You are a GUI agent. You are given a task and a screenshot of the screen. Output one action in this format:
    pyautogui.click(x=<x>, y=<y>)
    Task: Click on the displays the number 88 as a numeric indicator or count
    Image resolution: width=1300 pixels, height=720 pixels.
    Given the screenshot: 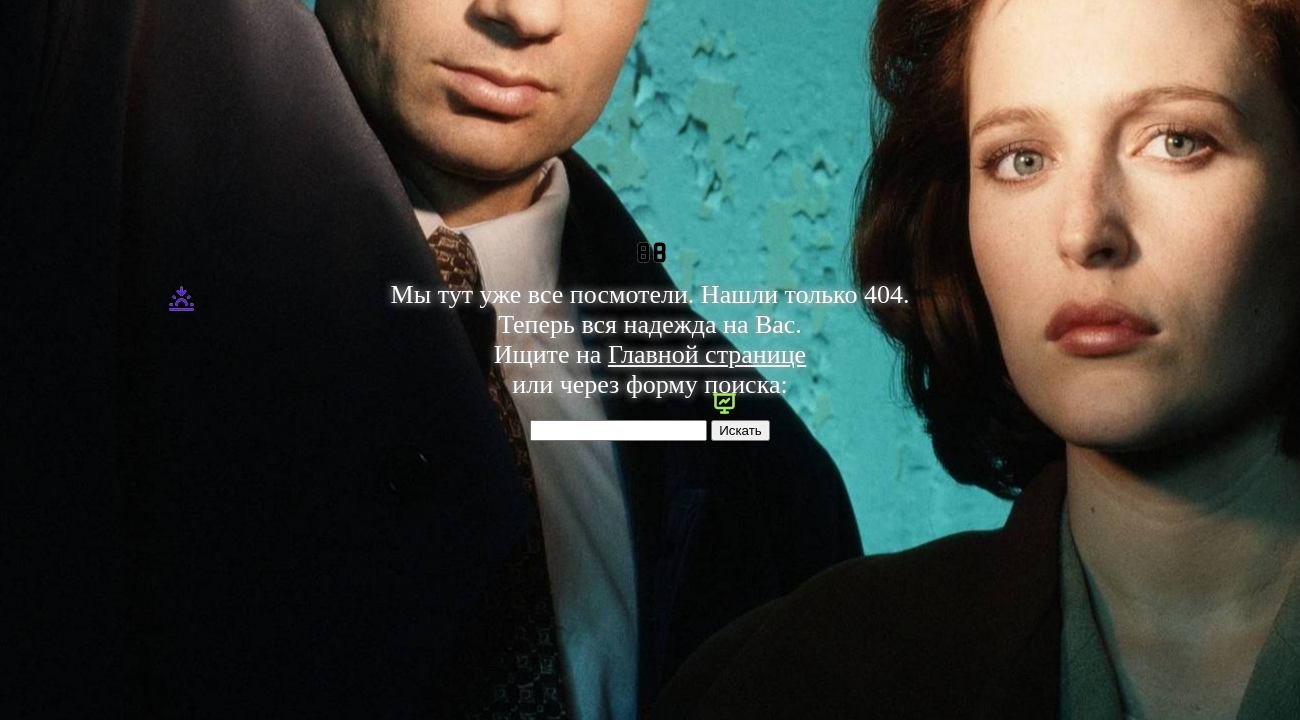 What is the action you would take?
    pyautogui.click(x=651, y=252)
    